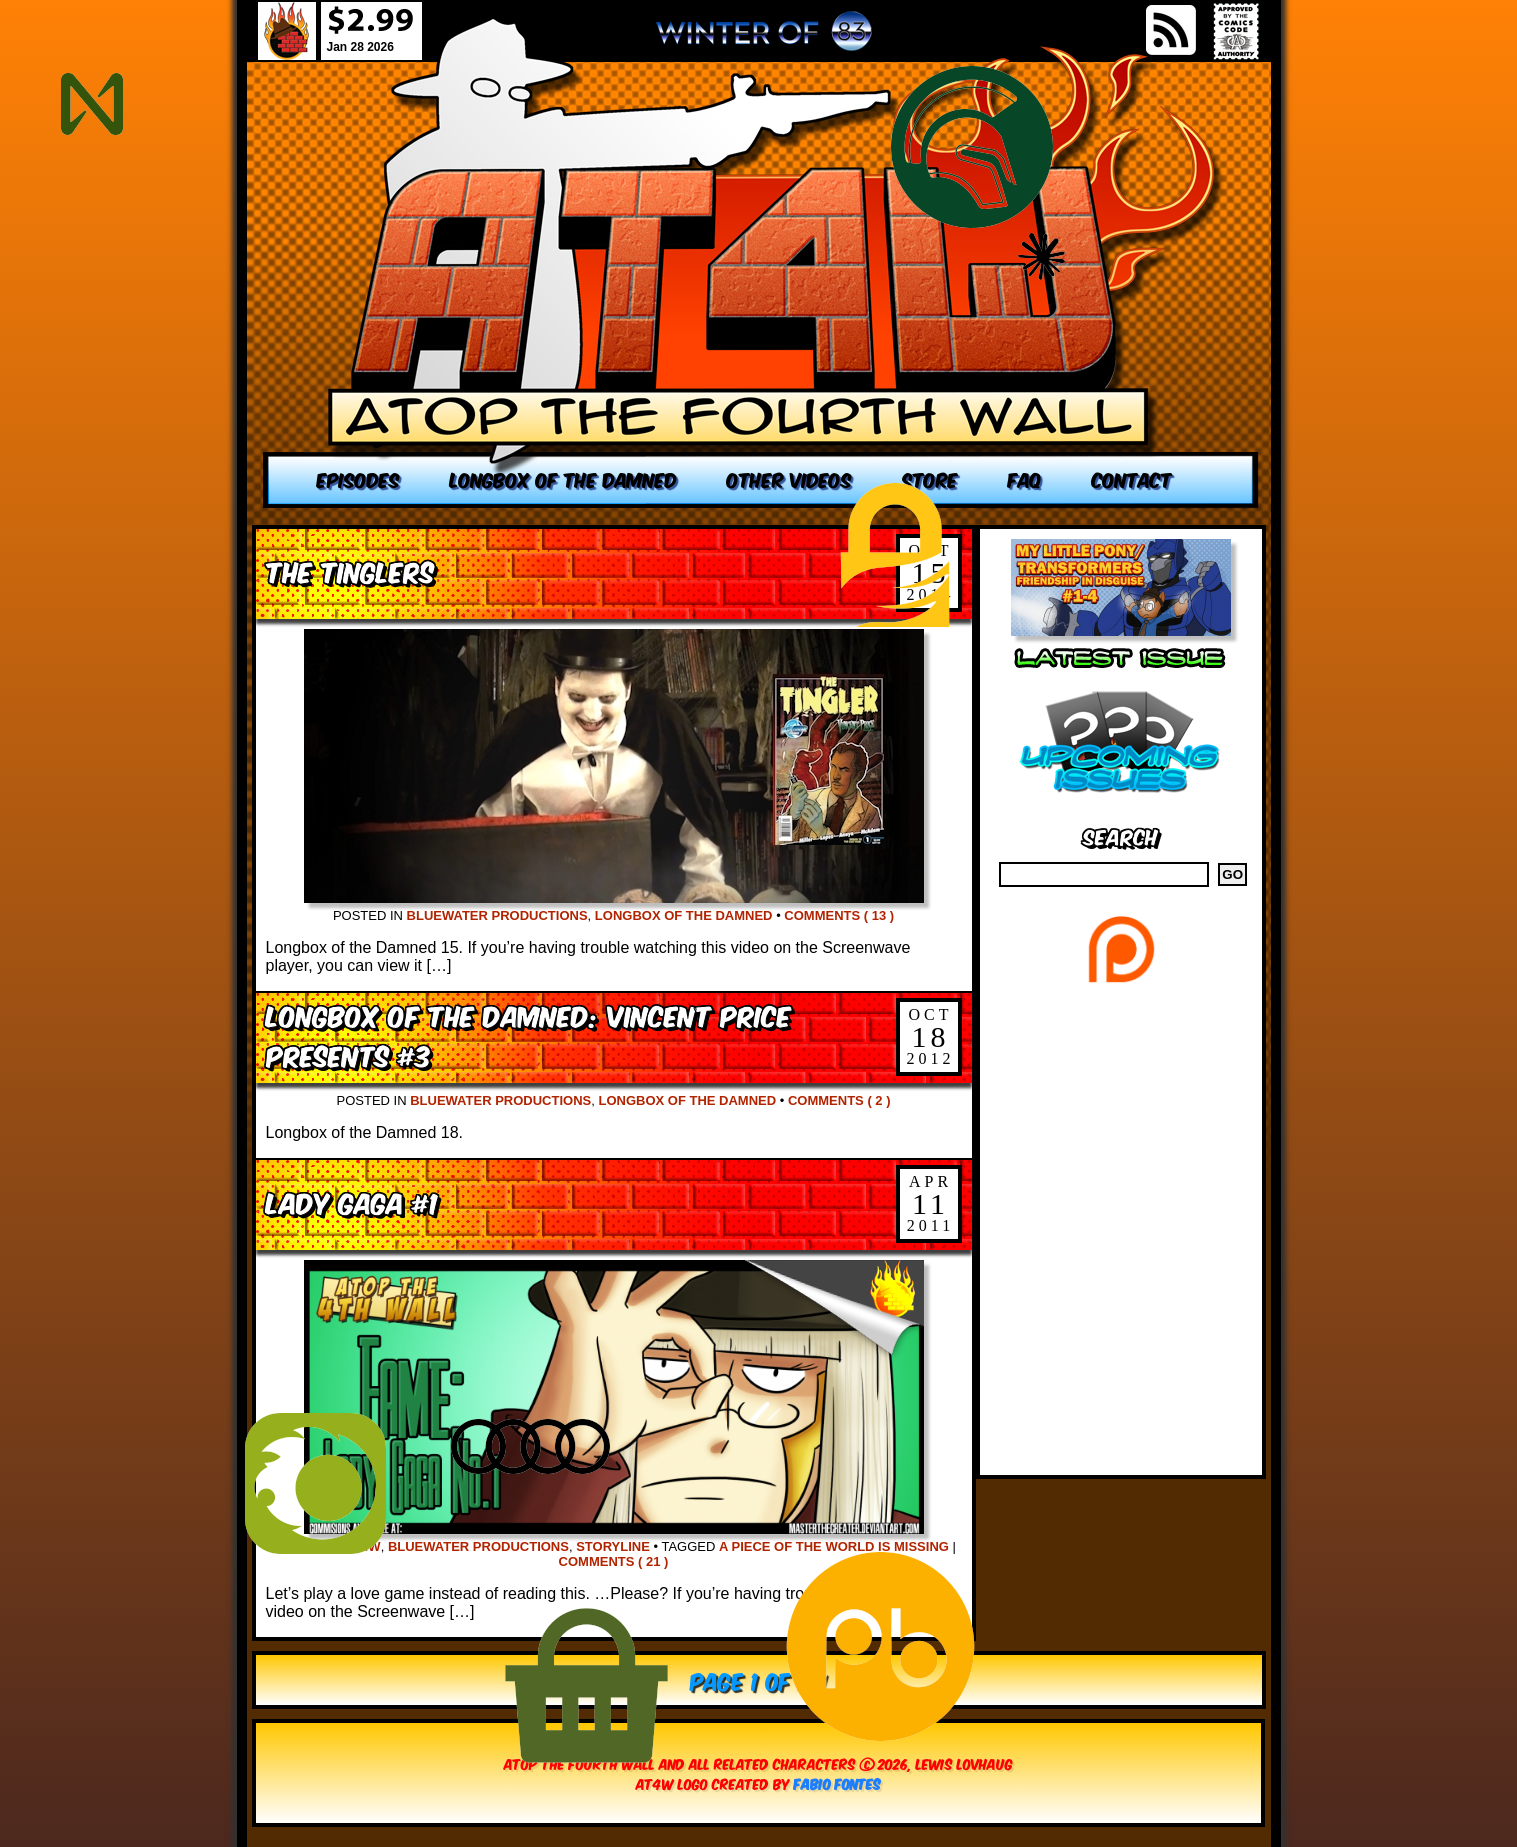 The width and height of the screenshot is (1517, 1847). What do you see at coordinates (92, 104) in the screenshot?
I see `access NEAR Protocol wallet or account` at bounding box center [92, 104].